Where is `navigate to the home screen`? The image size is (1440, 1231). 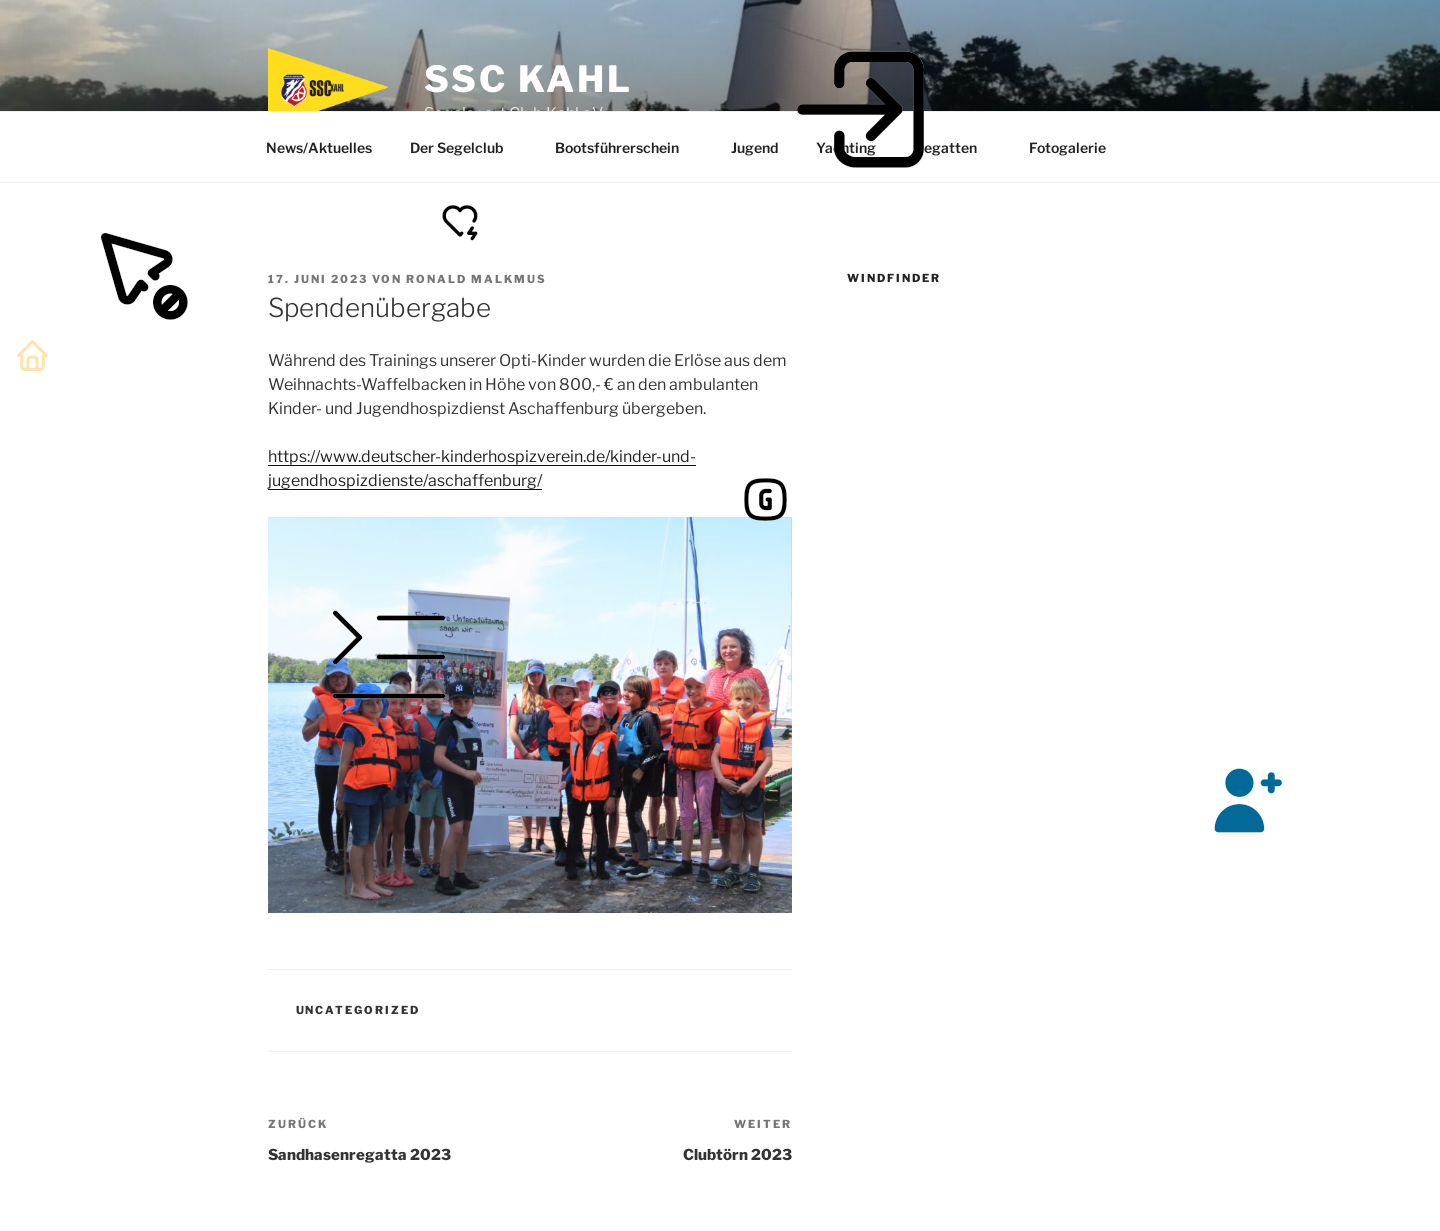
navigate to the home screen is located at coordinates (32, 355).